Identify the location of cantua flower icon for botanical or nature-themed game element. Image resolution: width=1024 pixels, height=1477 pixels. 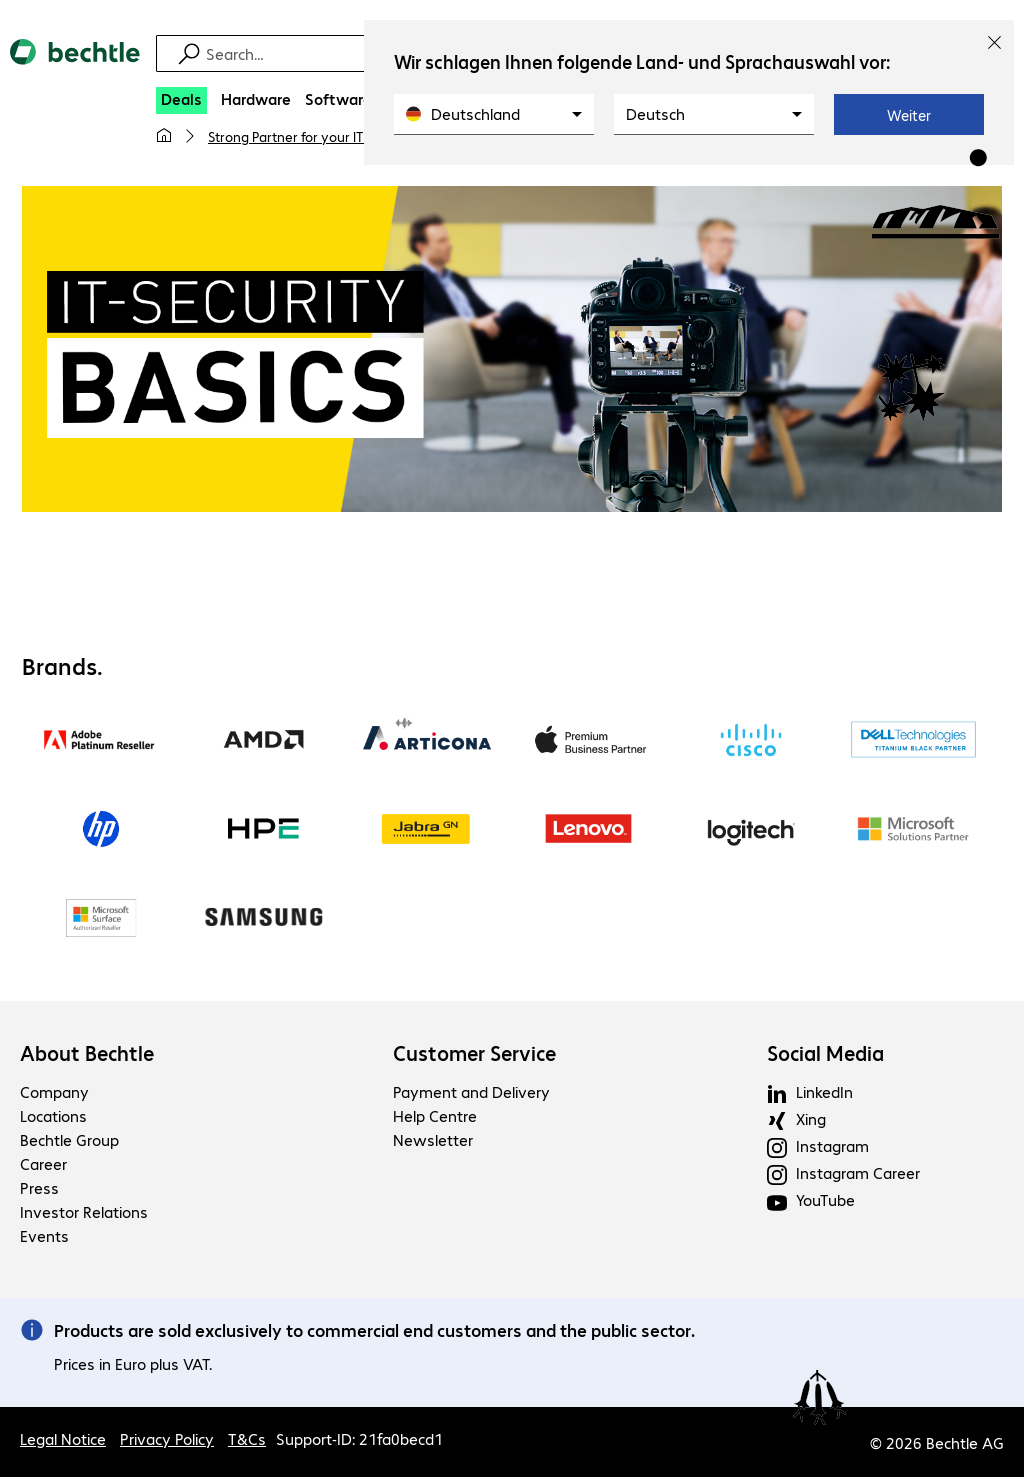
(819, 1397).